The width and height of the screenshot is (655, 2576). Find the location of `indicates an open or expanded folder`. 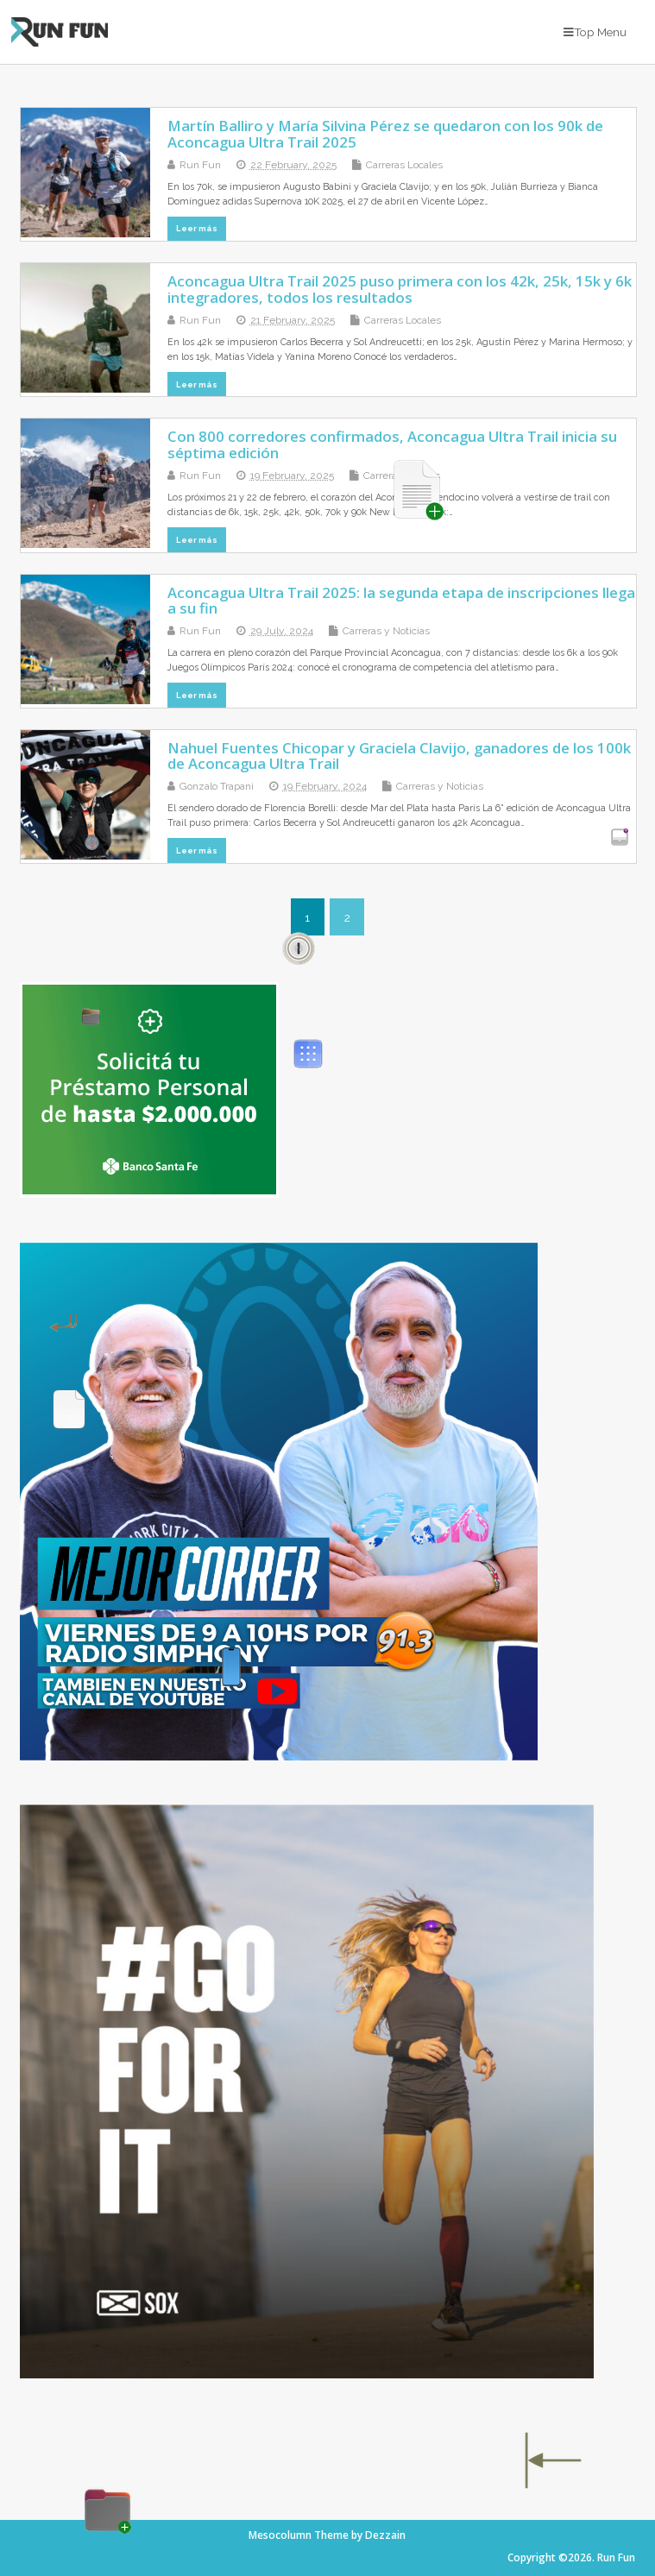

indicates an open or expanded folder is located at coordinates (91, 1016).